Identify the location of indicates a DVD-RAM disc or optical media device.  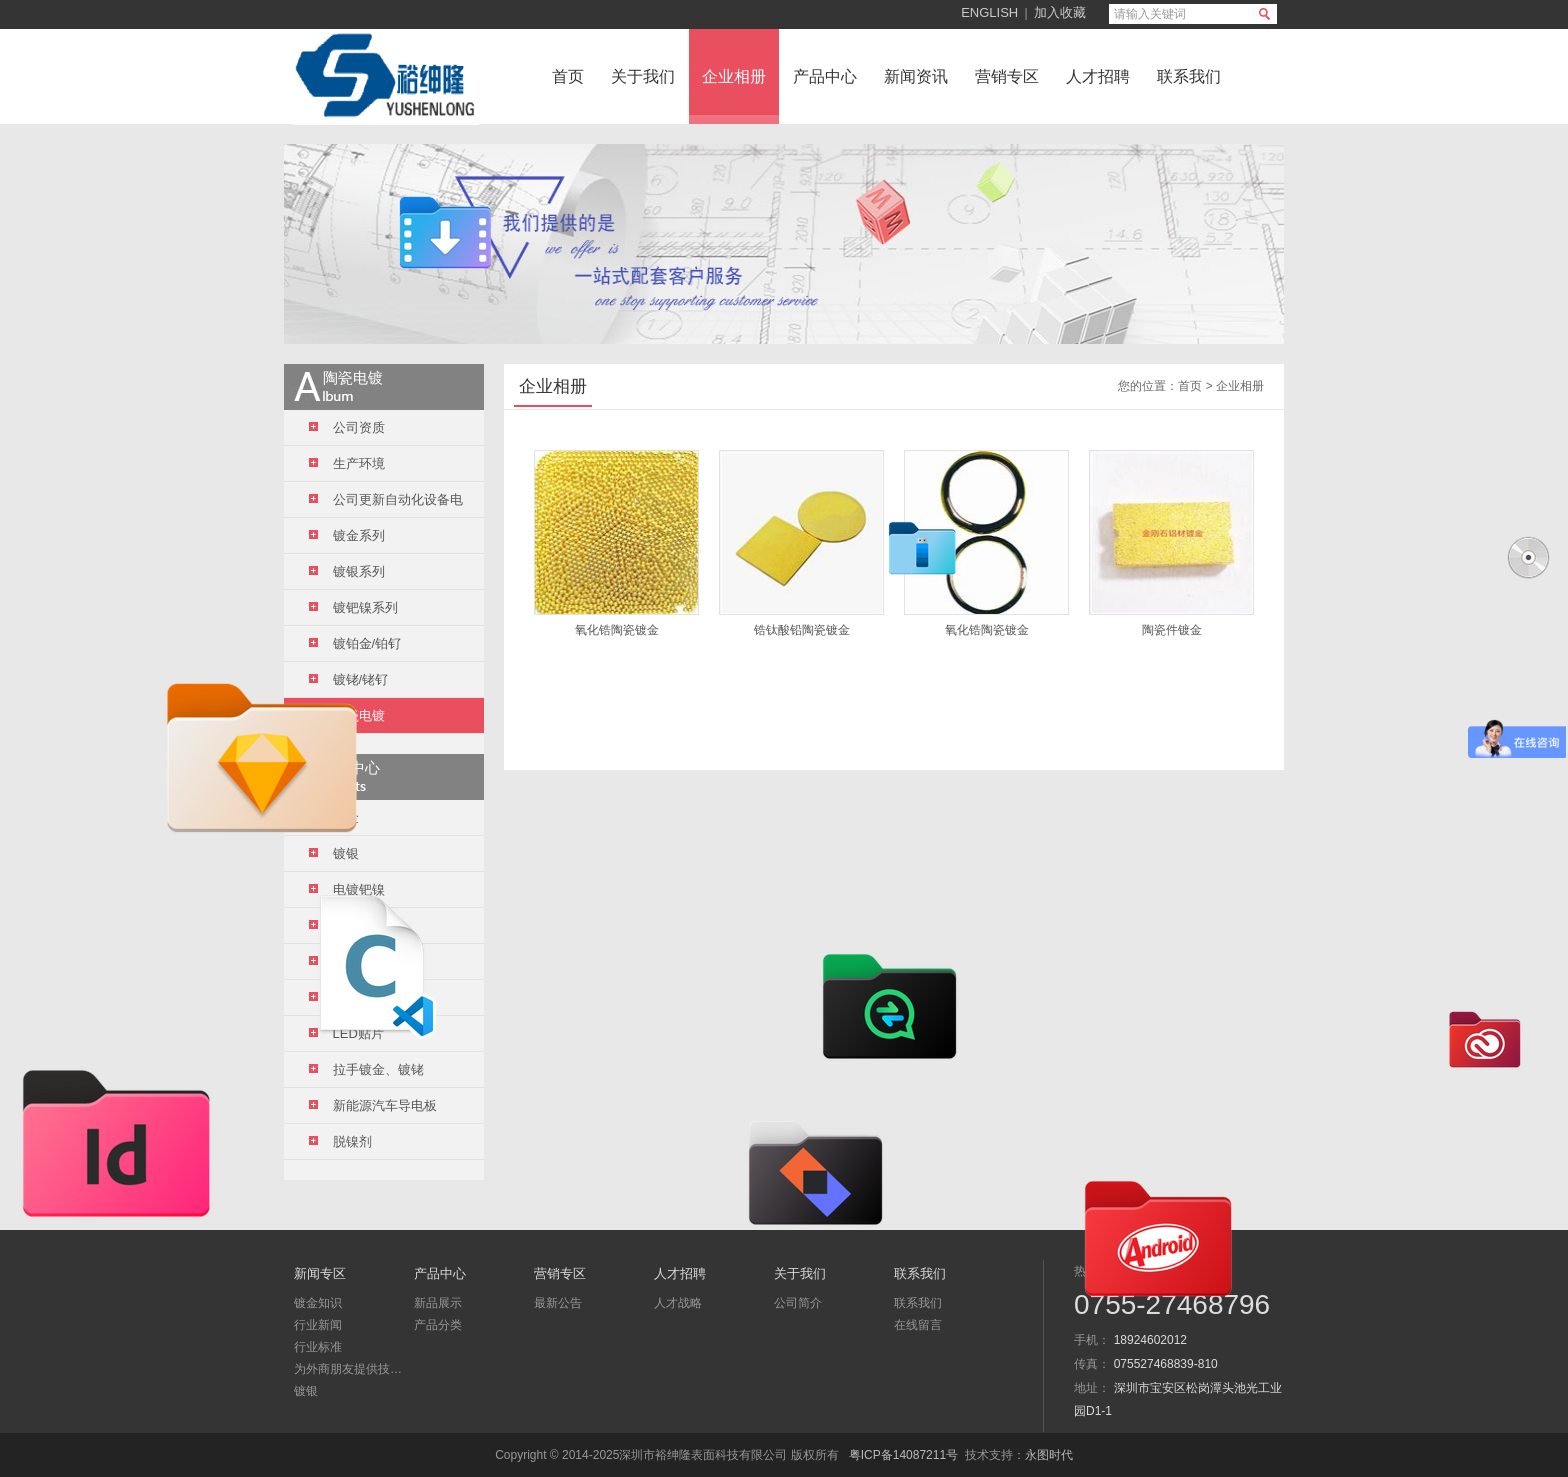
(1528, 557).